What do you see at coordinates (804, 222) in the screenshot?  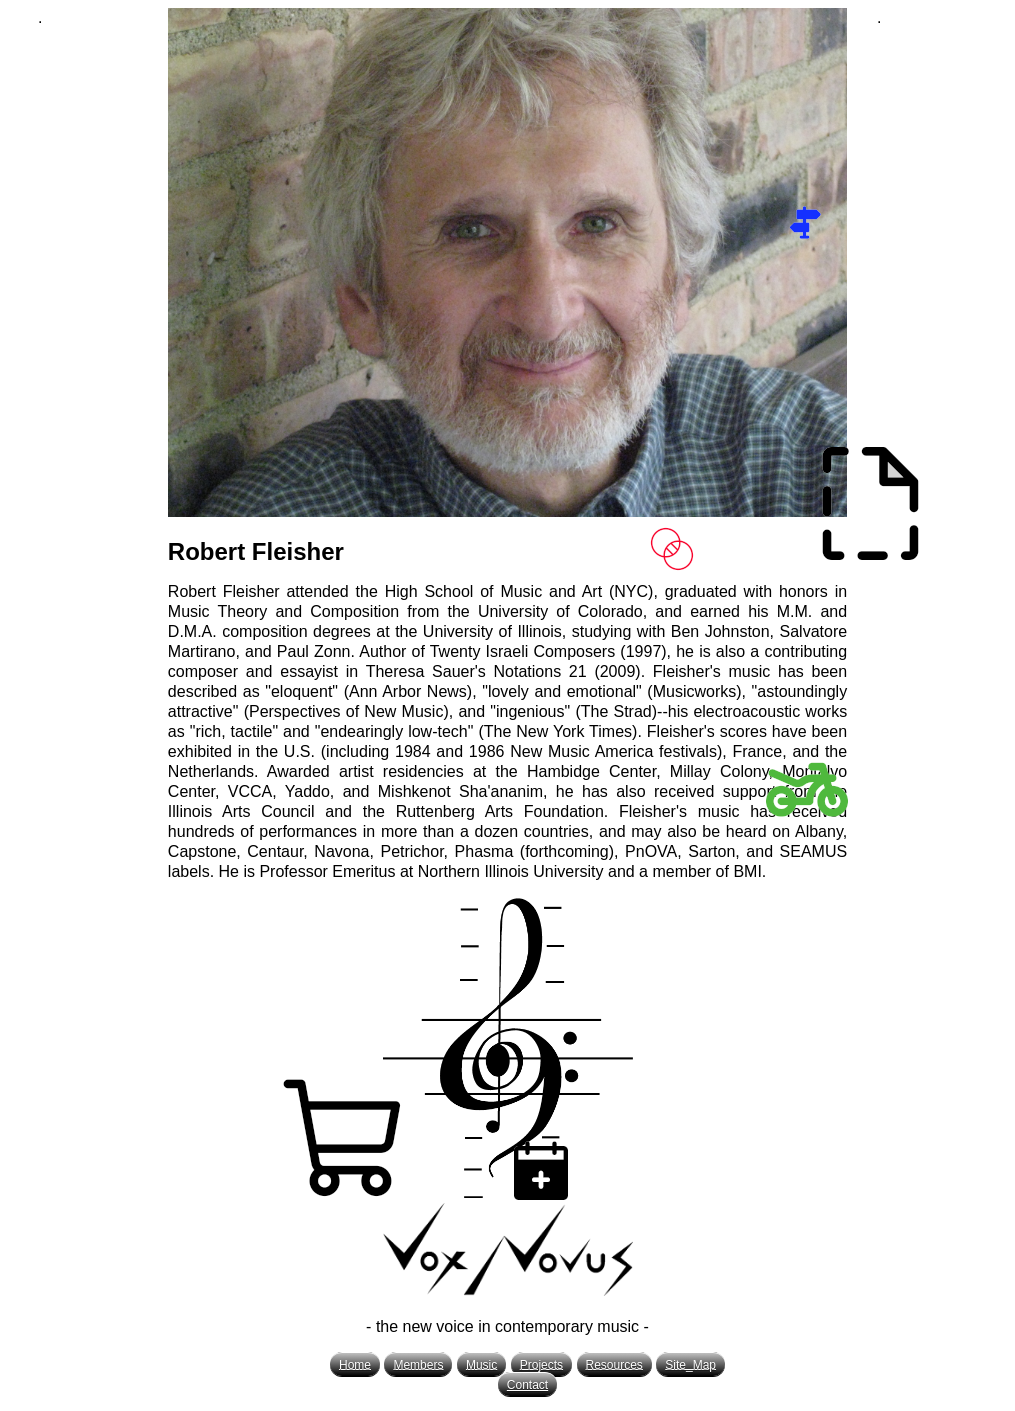 I see `get directions to a destination` at bounding box center [804, 222].